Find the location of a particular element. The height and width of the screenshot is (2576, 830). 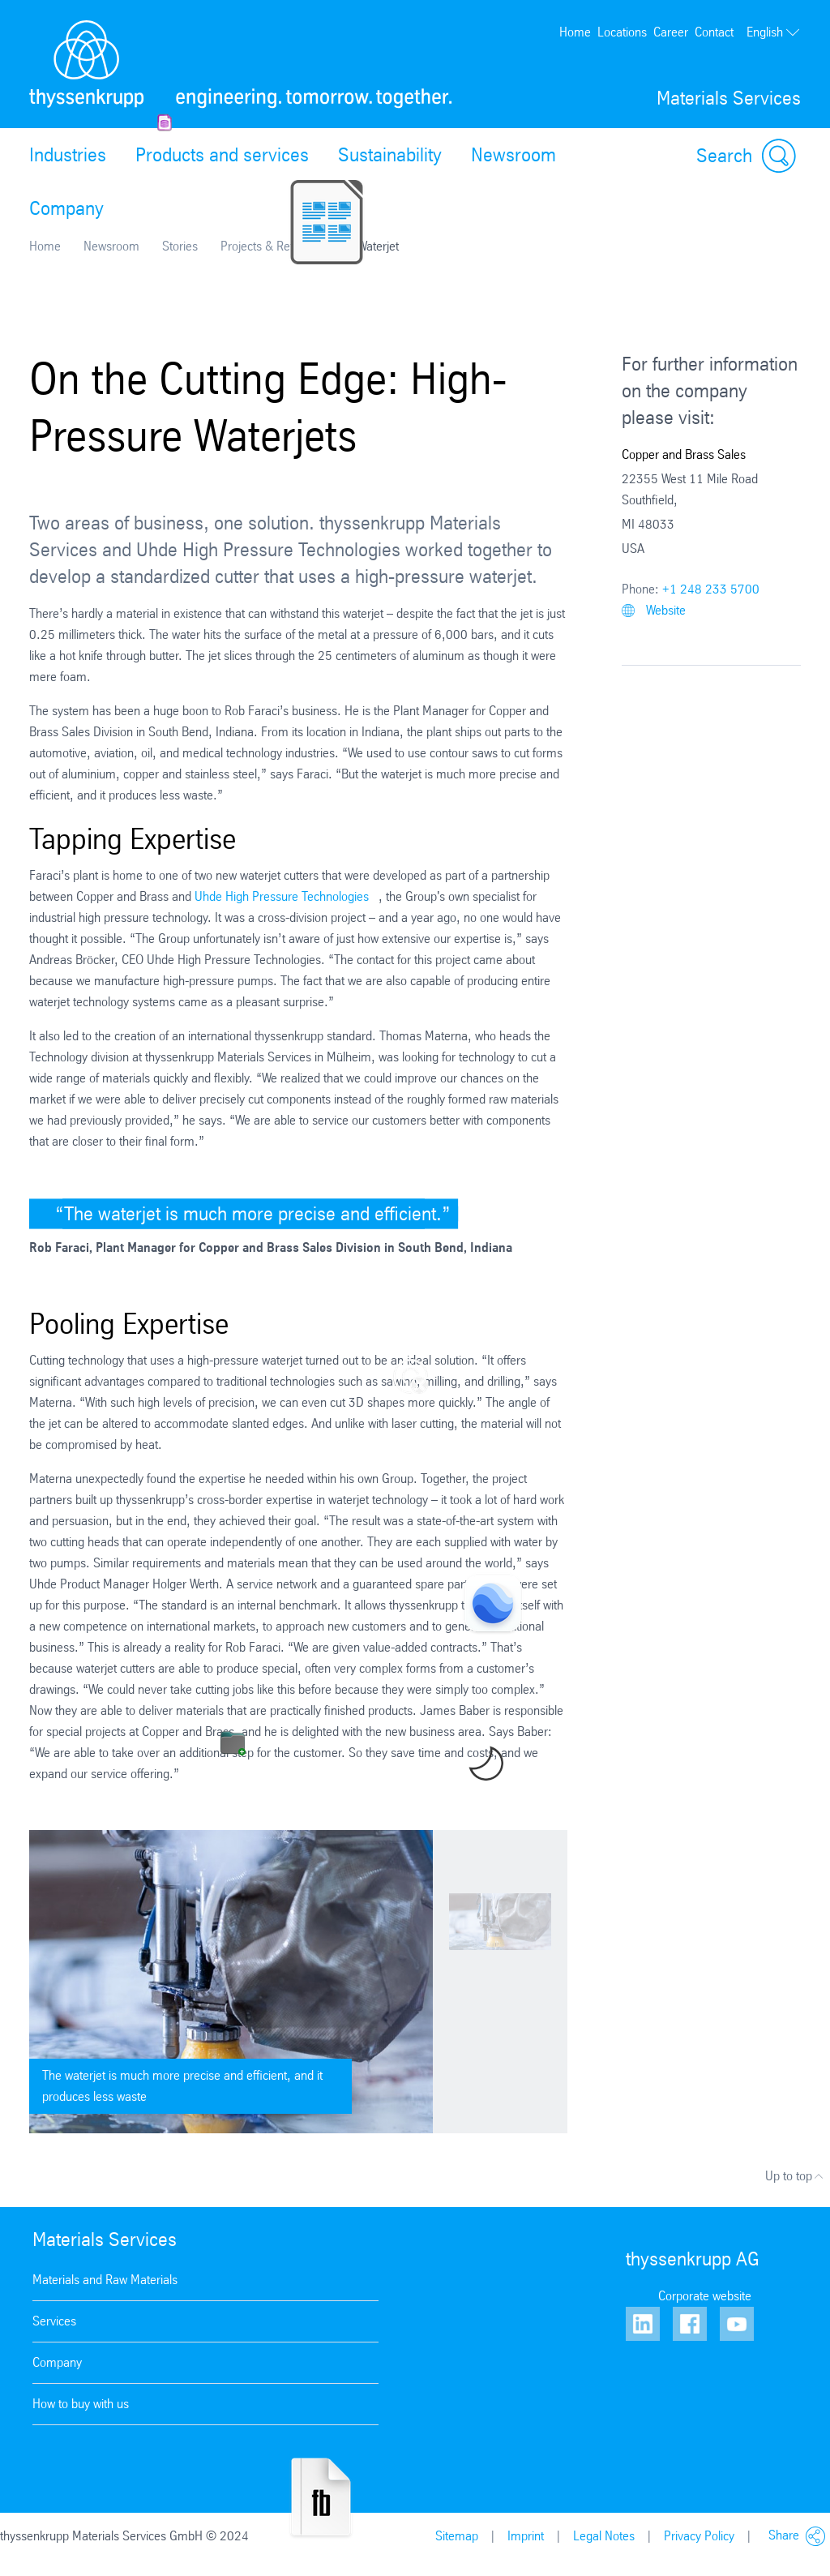

indicates half-width input mode is active in fcitx is located at coordinates (486, 1763).